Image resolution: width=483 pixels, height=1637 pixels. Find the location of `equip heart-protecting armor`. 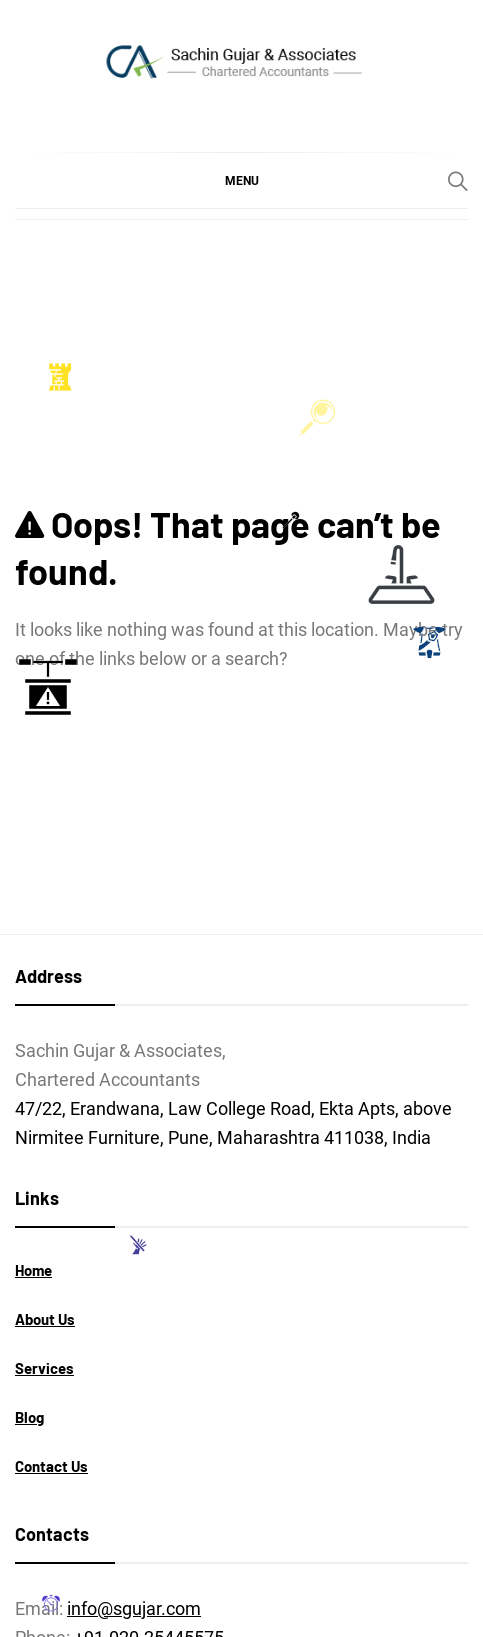

equip heart-protecting armor is located at coordinates (429, 642).